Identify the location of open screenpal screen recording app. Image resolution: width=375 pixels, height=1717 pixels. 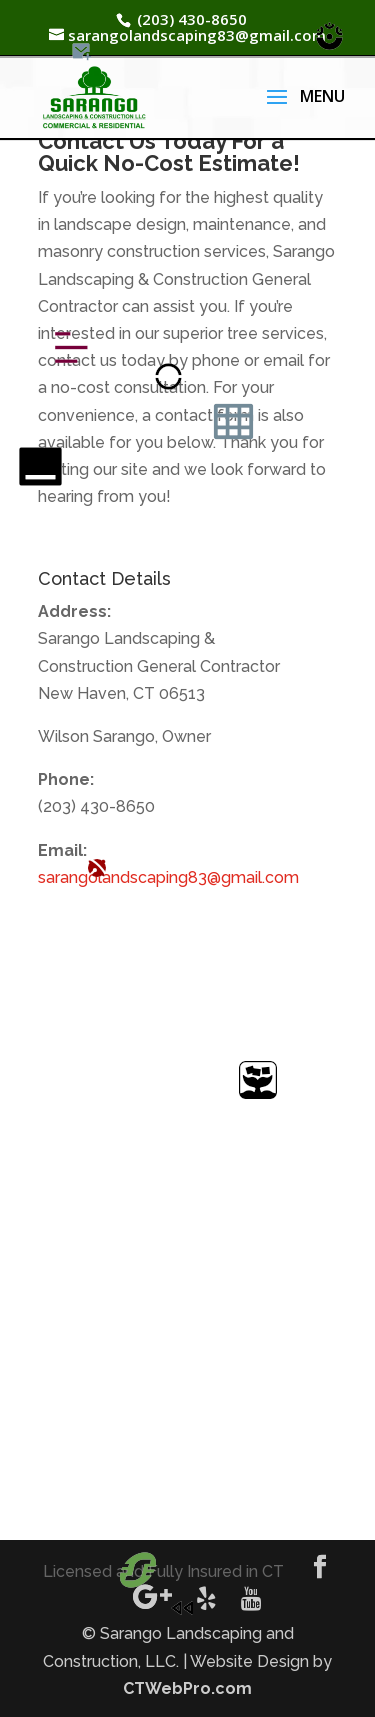
(329, 36).